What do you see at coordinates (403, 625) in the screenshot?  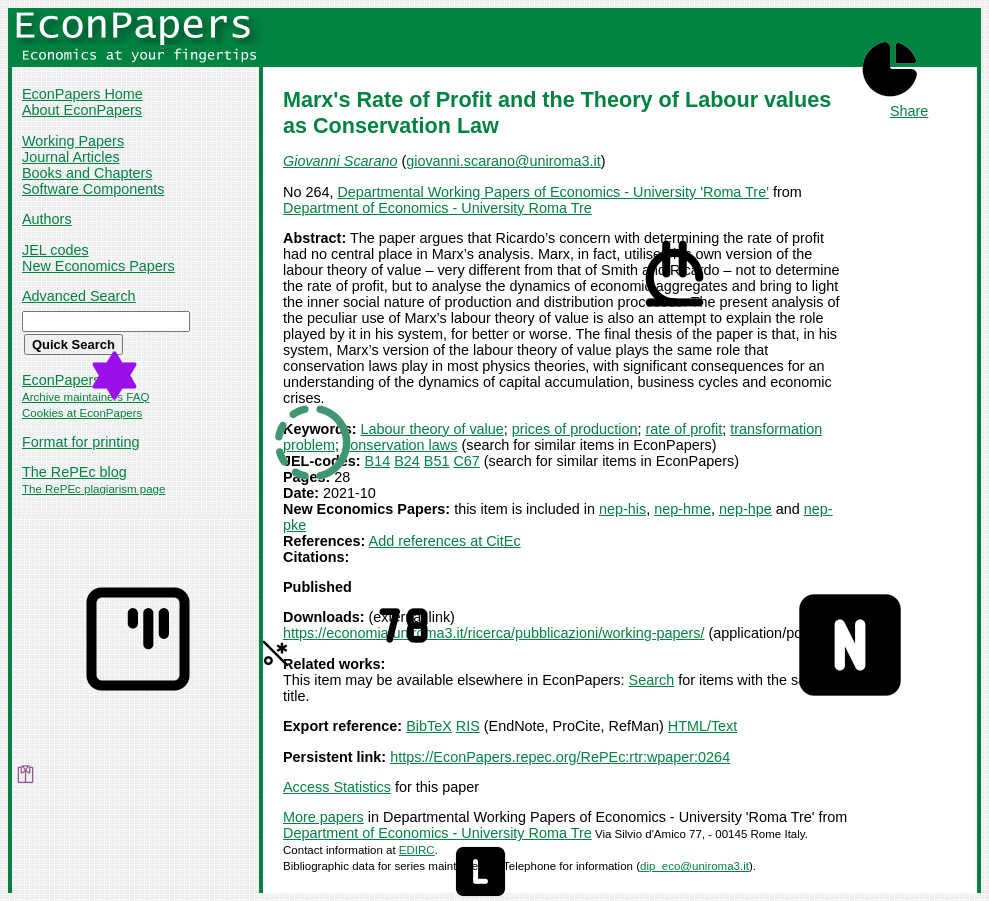 I see `indicates item number 78 in a list or sequence` at bounding box center [403, 625].